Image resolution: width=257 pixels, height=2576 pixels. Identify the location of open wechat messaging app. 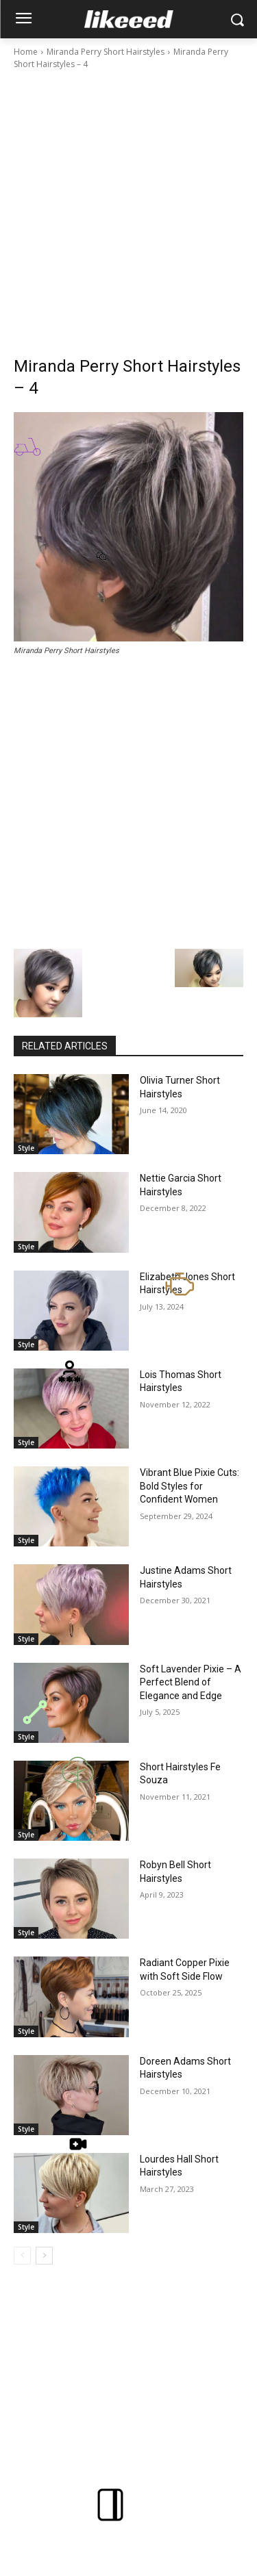
(101, 556).